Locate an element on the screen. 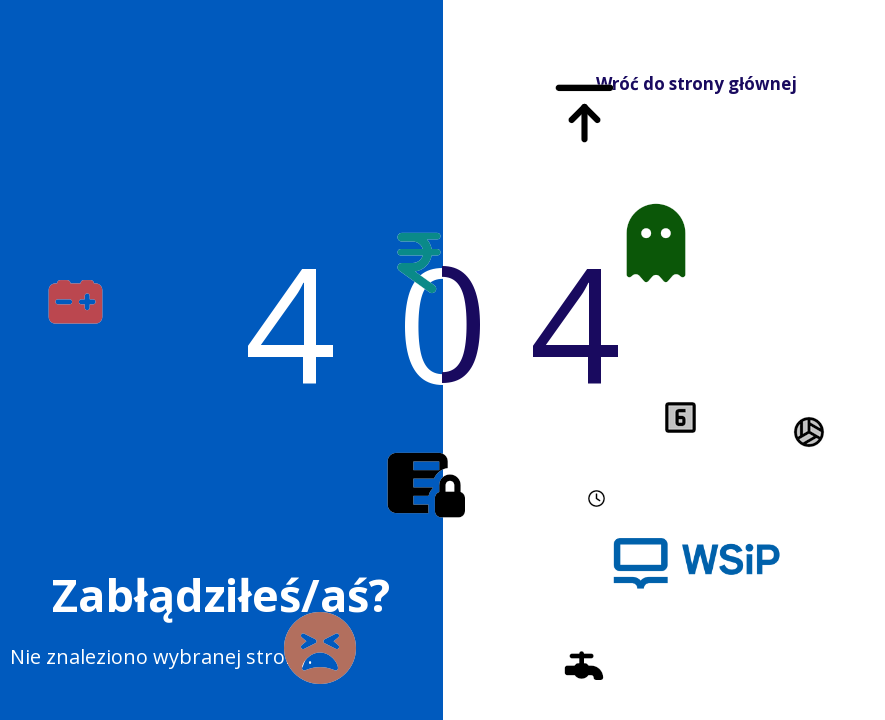  access water or plumbing settings is located at coordinates (584, 668).